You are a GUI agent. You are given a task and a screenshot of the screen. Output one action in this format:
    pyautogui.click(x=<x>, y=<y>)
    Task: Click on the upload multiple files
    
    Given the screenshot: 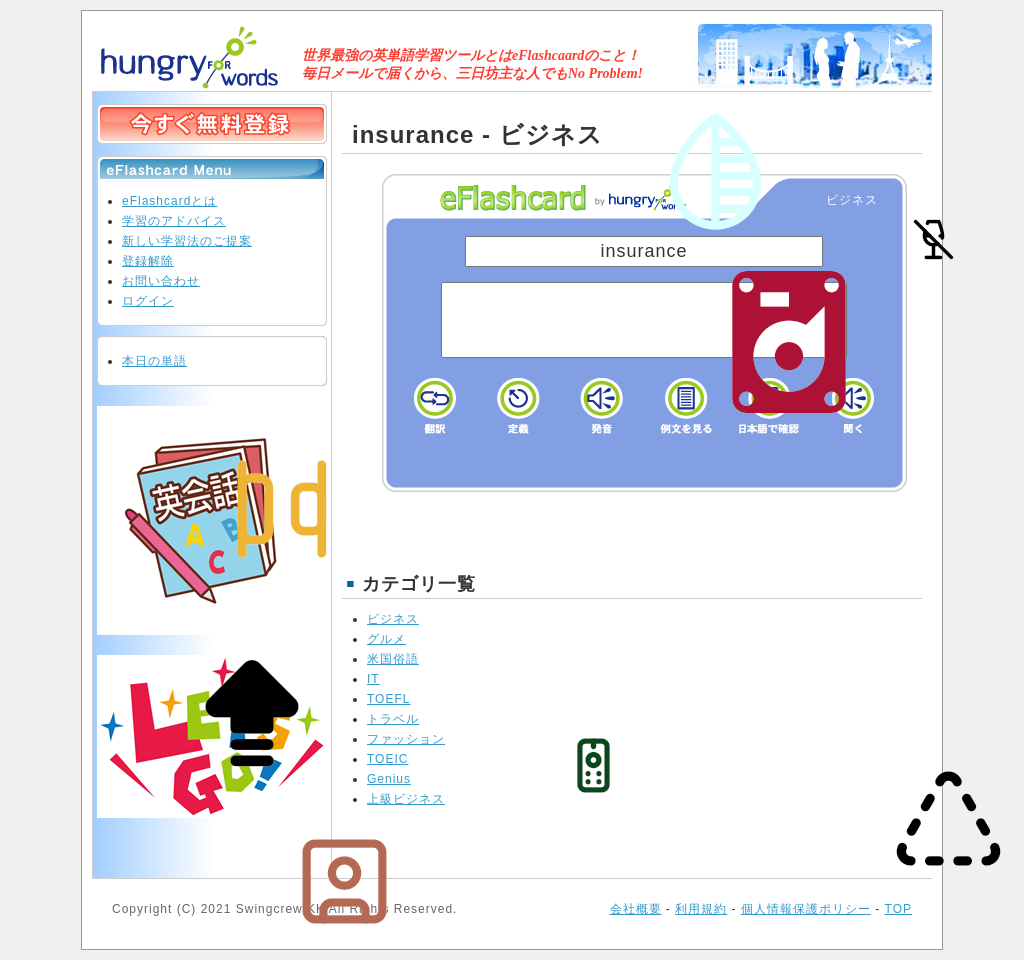 What is the action you would take?
    pyautogui.click(x=252, y=712)
    